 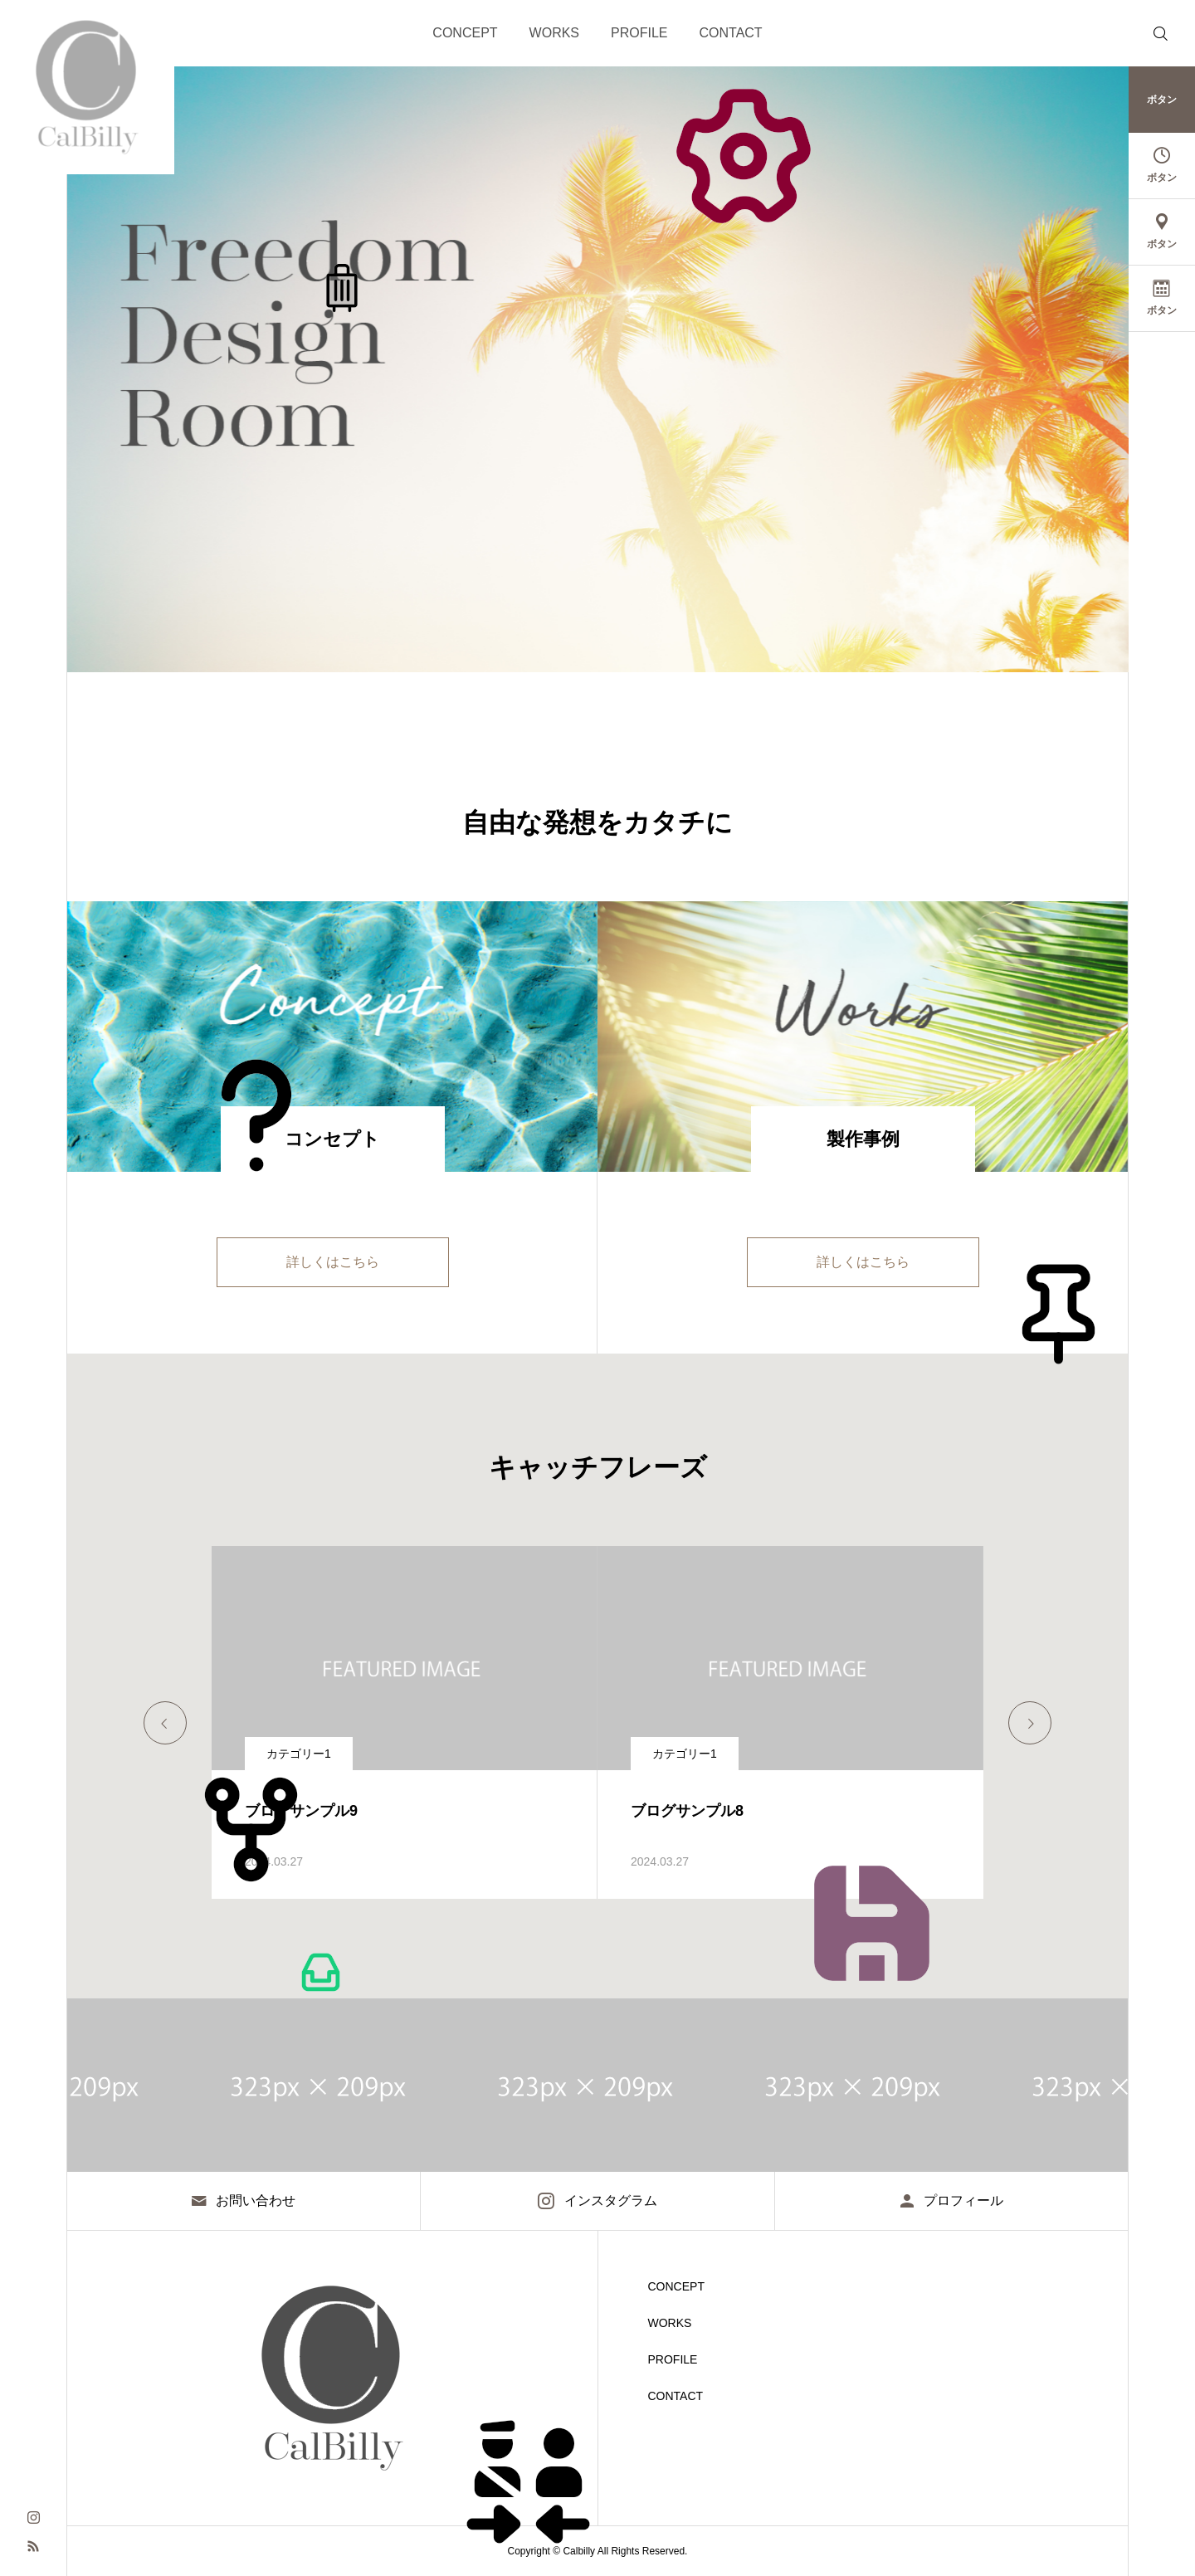 I want to click on access app settings, so click(x=744, y=156).